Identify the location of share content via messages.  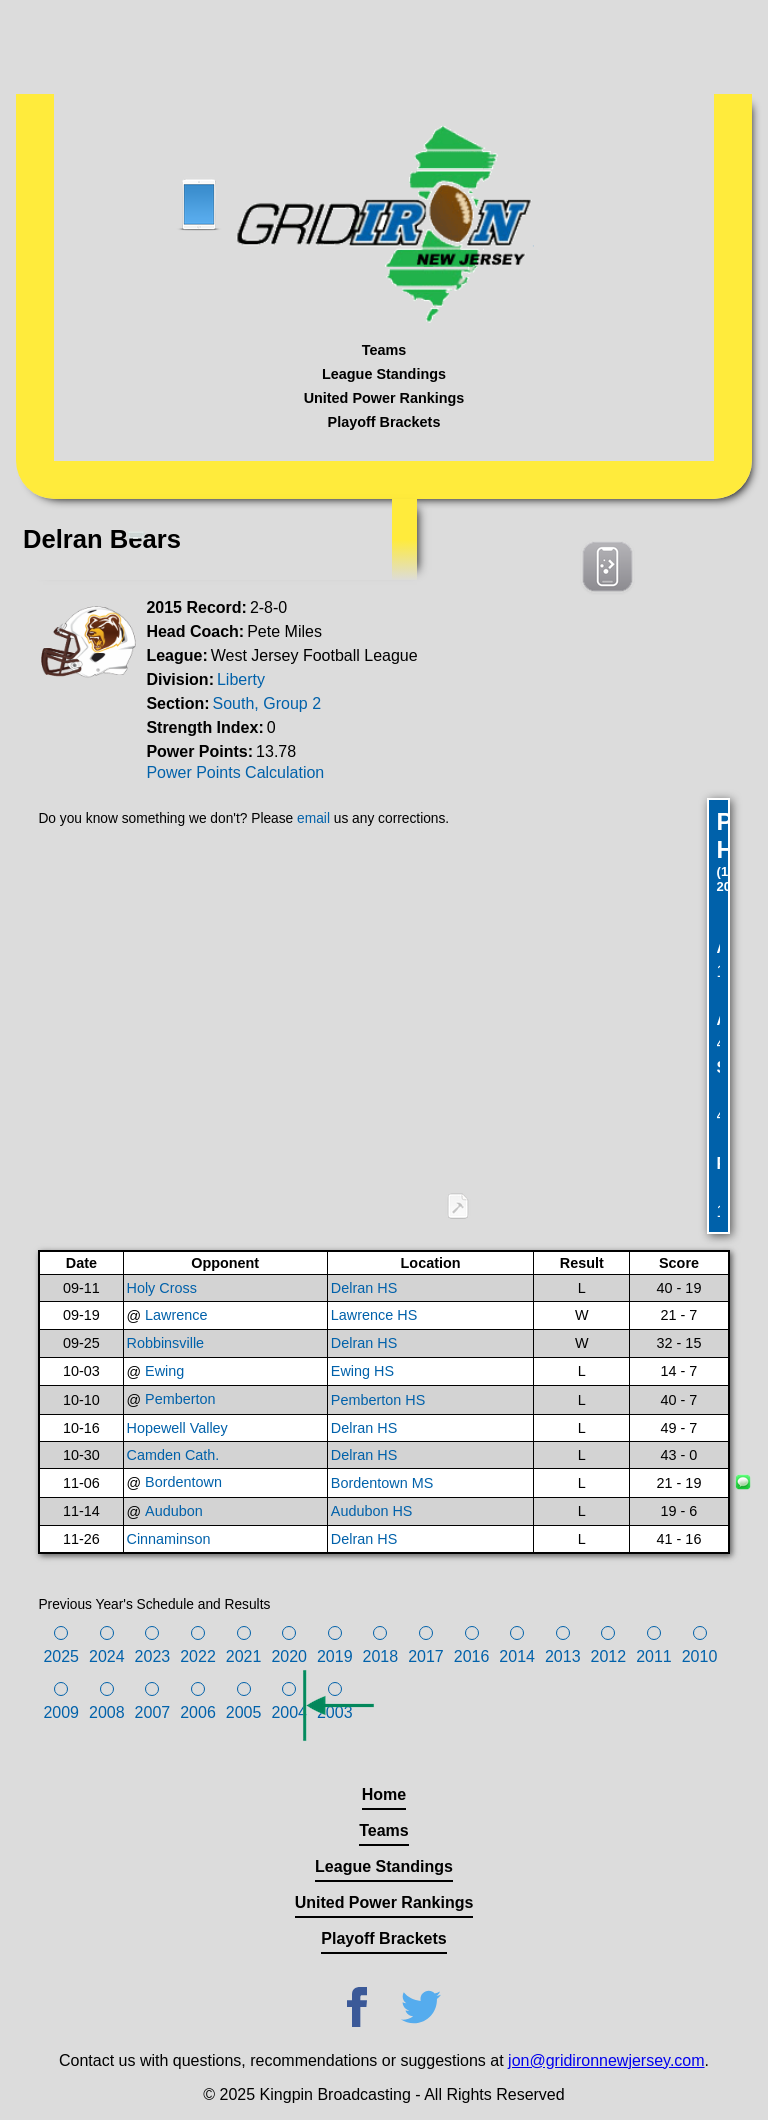
(743, 1482).